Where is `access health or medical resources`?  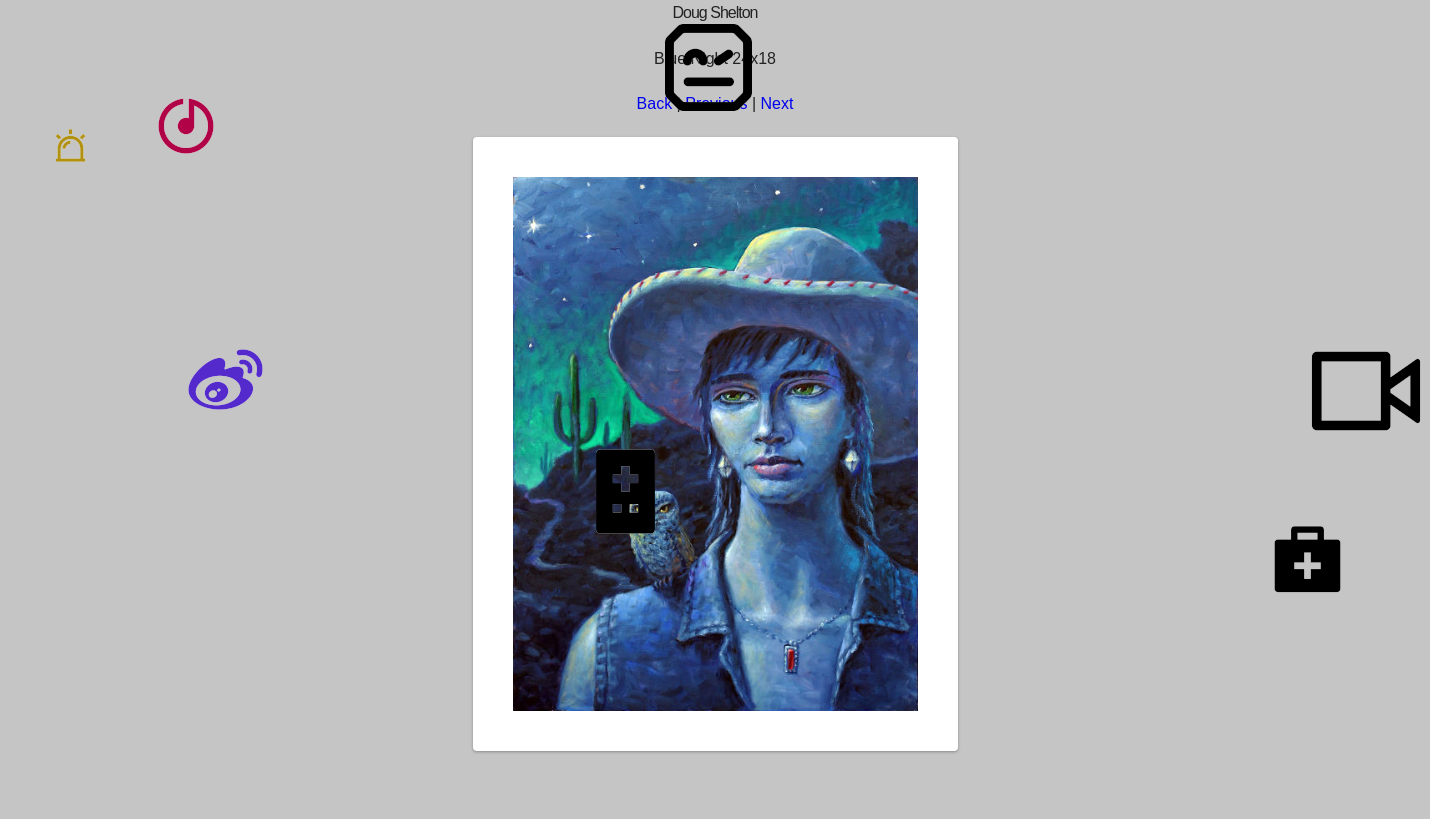 access health or medical resources is located at coordinates (1307, 562).